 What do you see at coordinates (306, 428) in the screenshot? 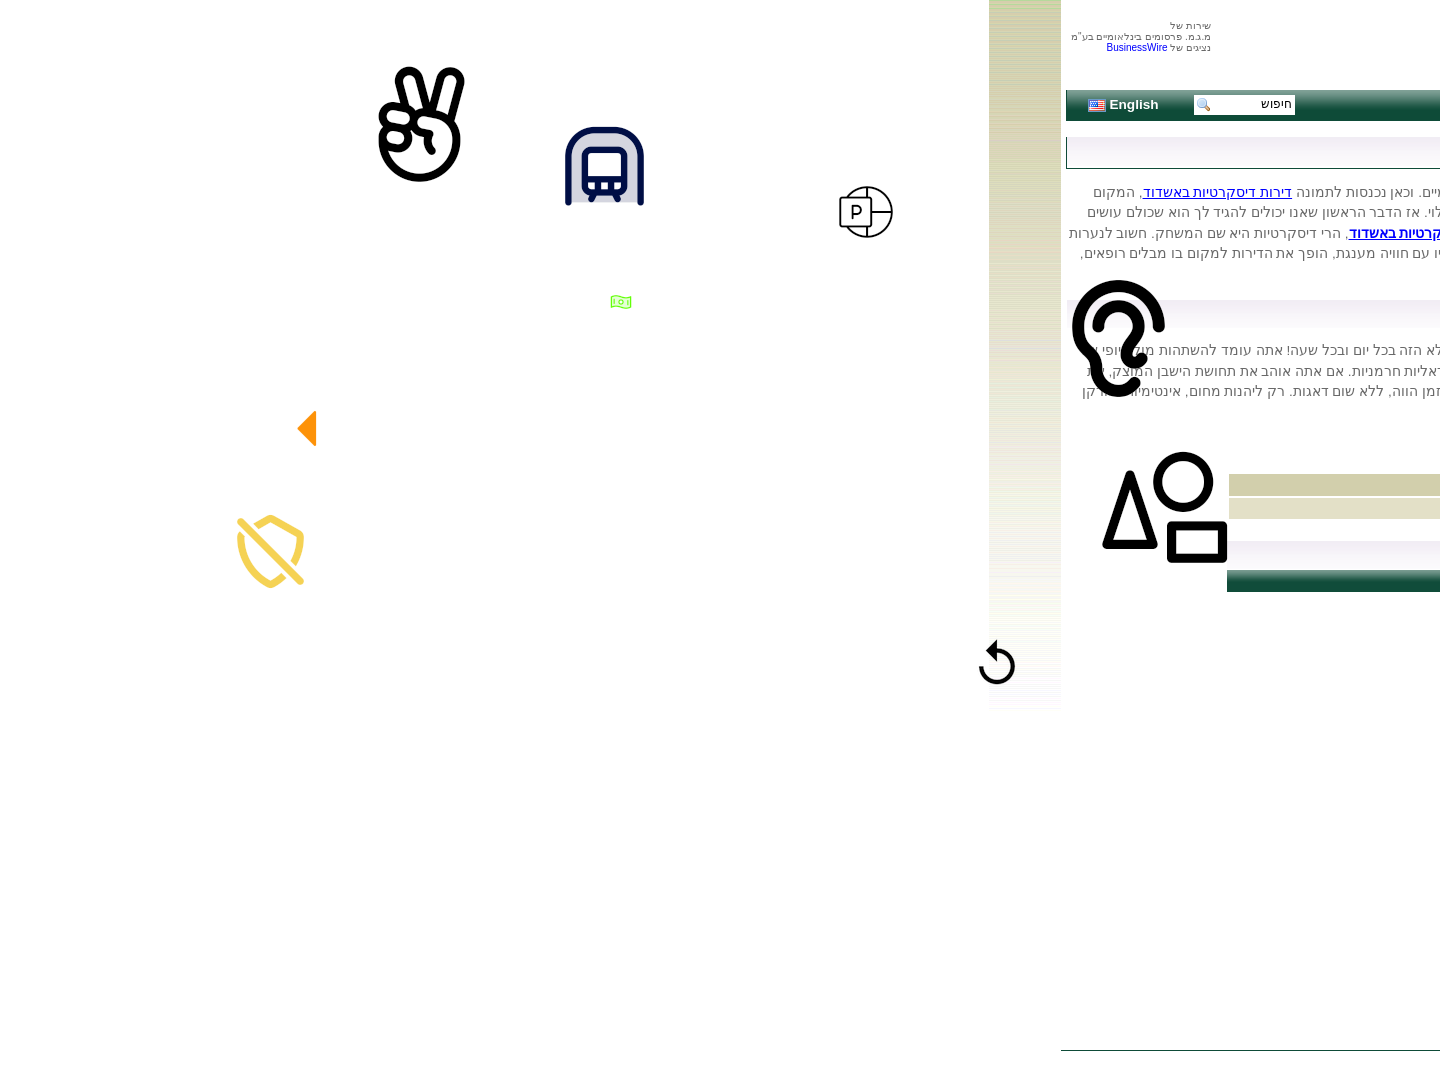
I see `navigate back to the previous screen` at bounding box center [306, 428].